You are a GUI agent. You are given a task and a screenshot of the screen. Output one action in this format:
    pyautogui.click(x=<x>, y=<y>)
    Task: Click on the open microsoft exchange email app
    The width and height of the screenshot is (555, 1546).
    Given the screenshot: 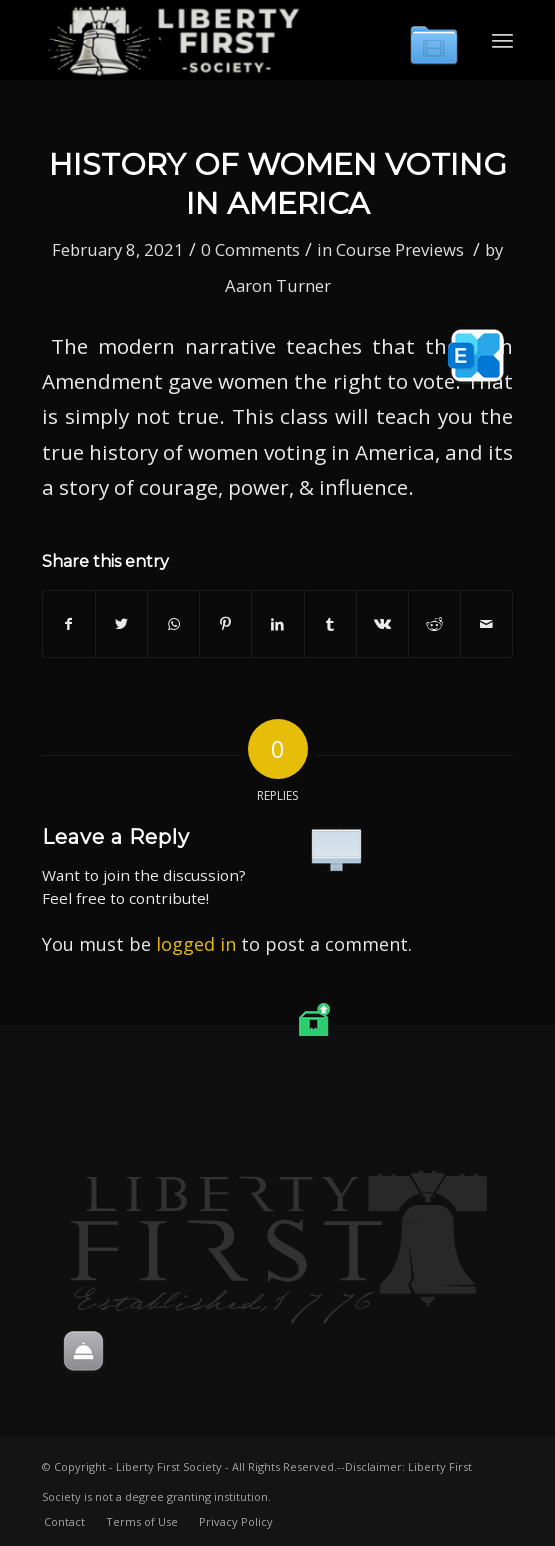 What is the action you would take?
    pyautogui.click(x=477, y=355)
    